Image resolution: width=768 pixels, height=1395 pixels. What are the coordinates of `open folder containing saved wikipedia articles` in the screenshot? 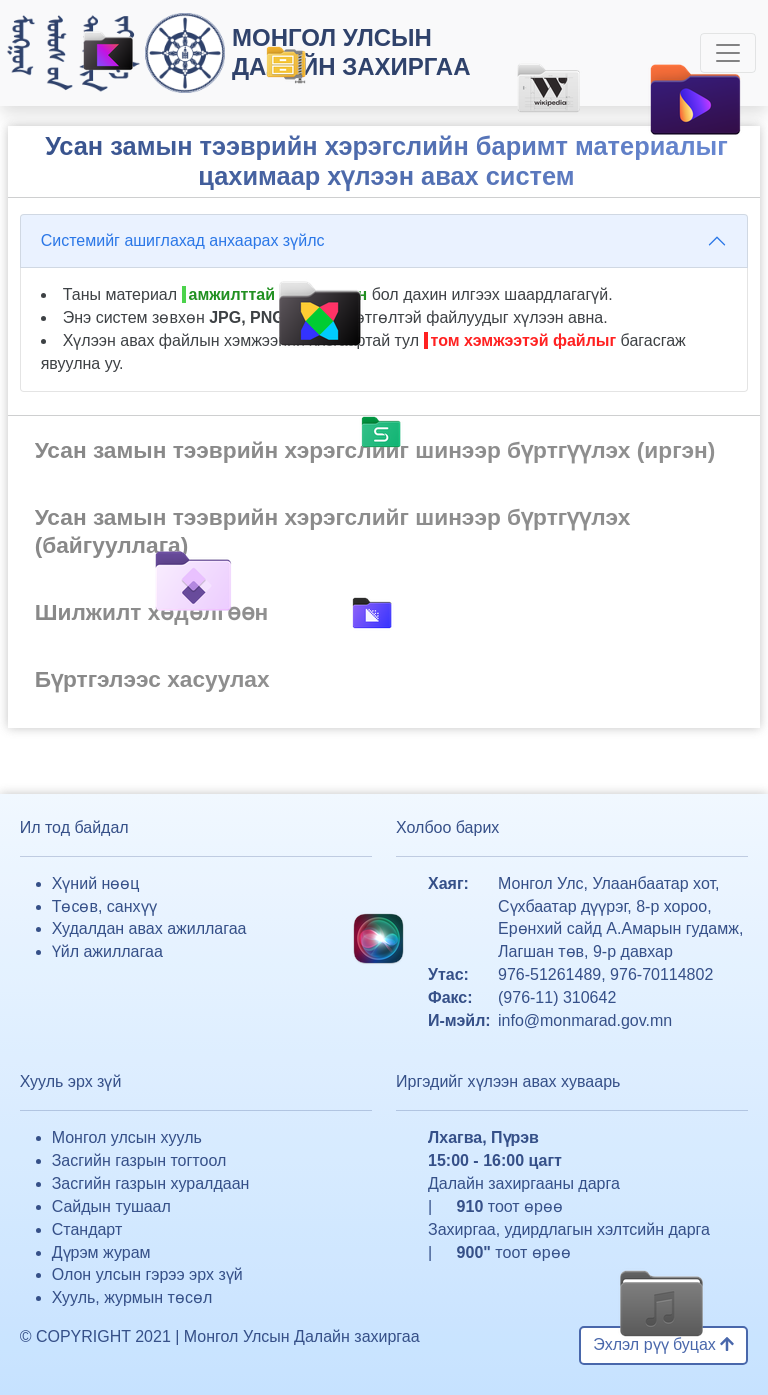 It's located at (548, 89).